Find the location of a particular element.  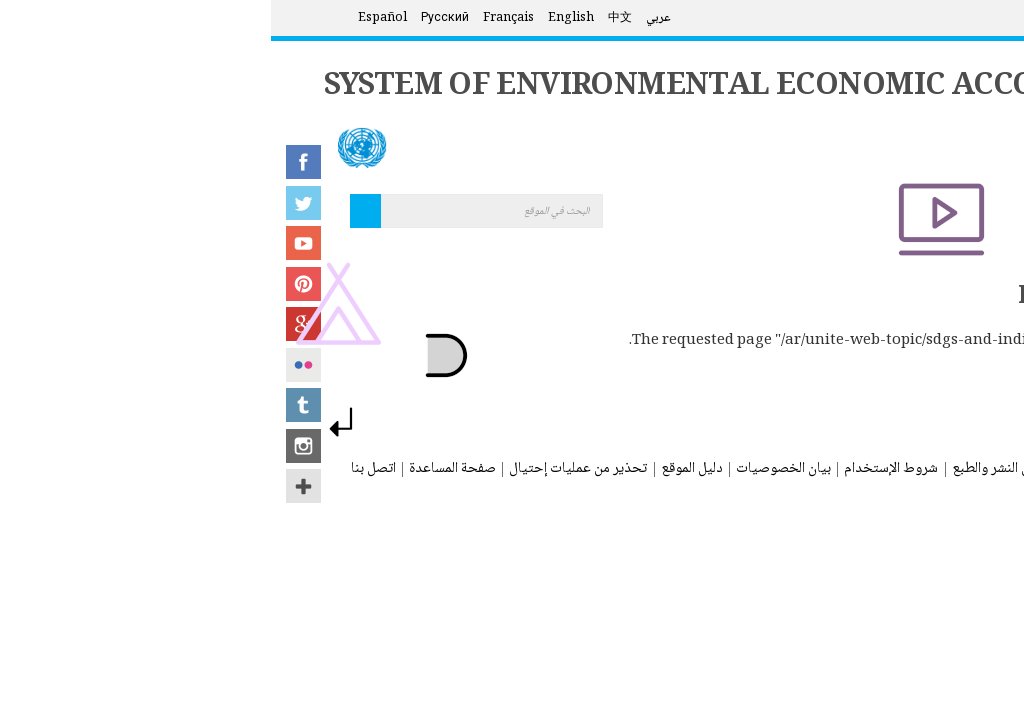

indicates a proper superset relationship in mathematical notation is located at coordinates (443, 355).